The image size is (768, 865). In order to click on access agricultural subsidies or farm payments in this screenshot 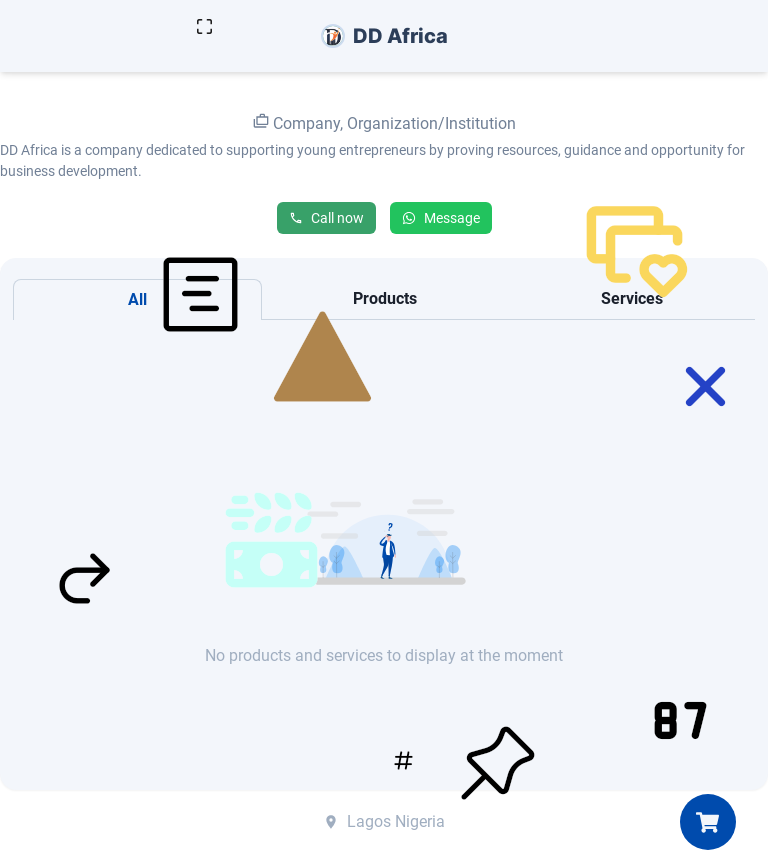, I will do `click(271, 541)`.